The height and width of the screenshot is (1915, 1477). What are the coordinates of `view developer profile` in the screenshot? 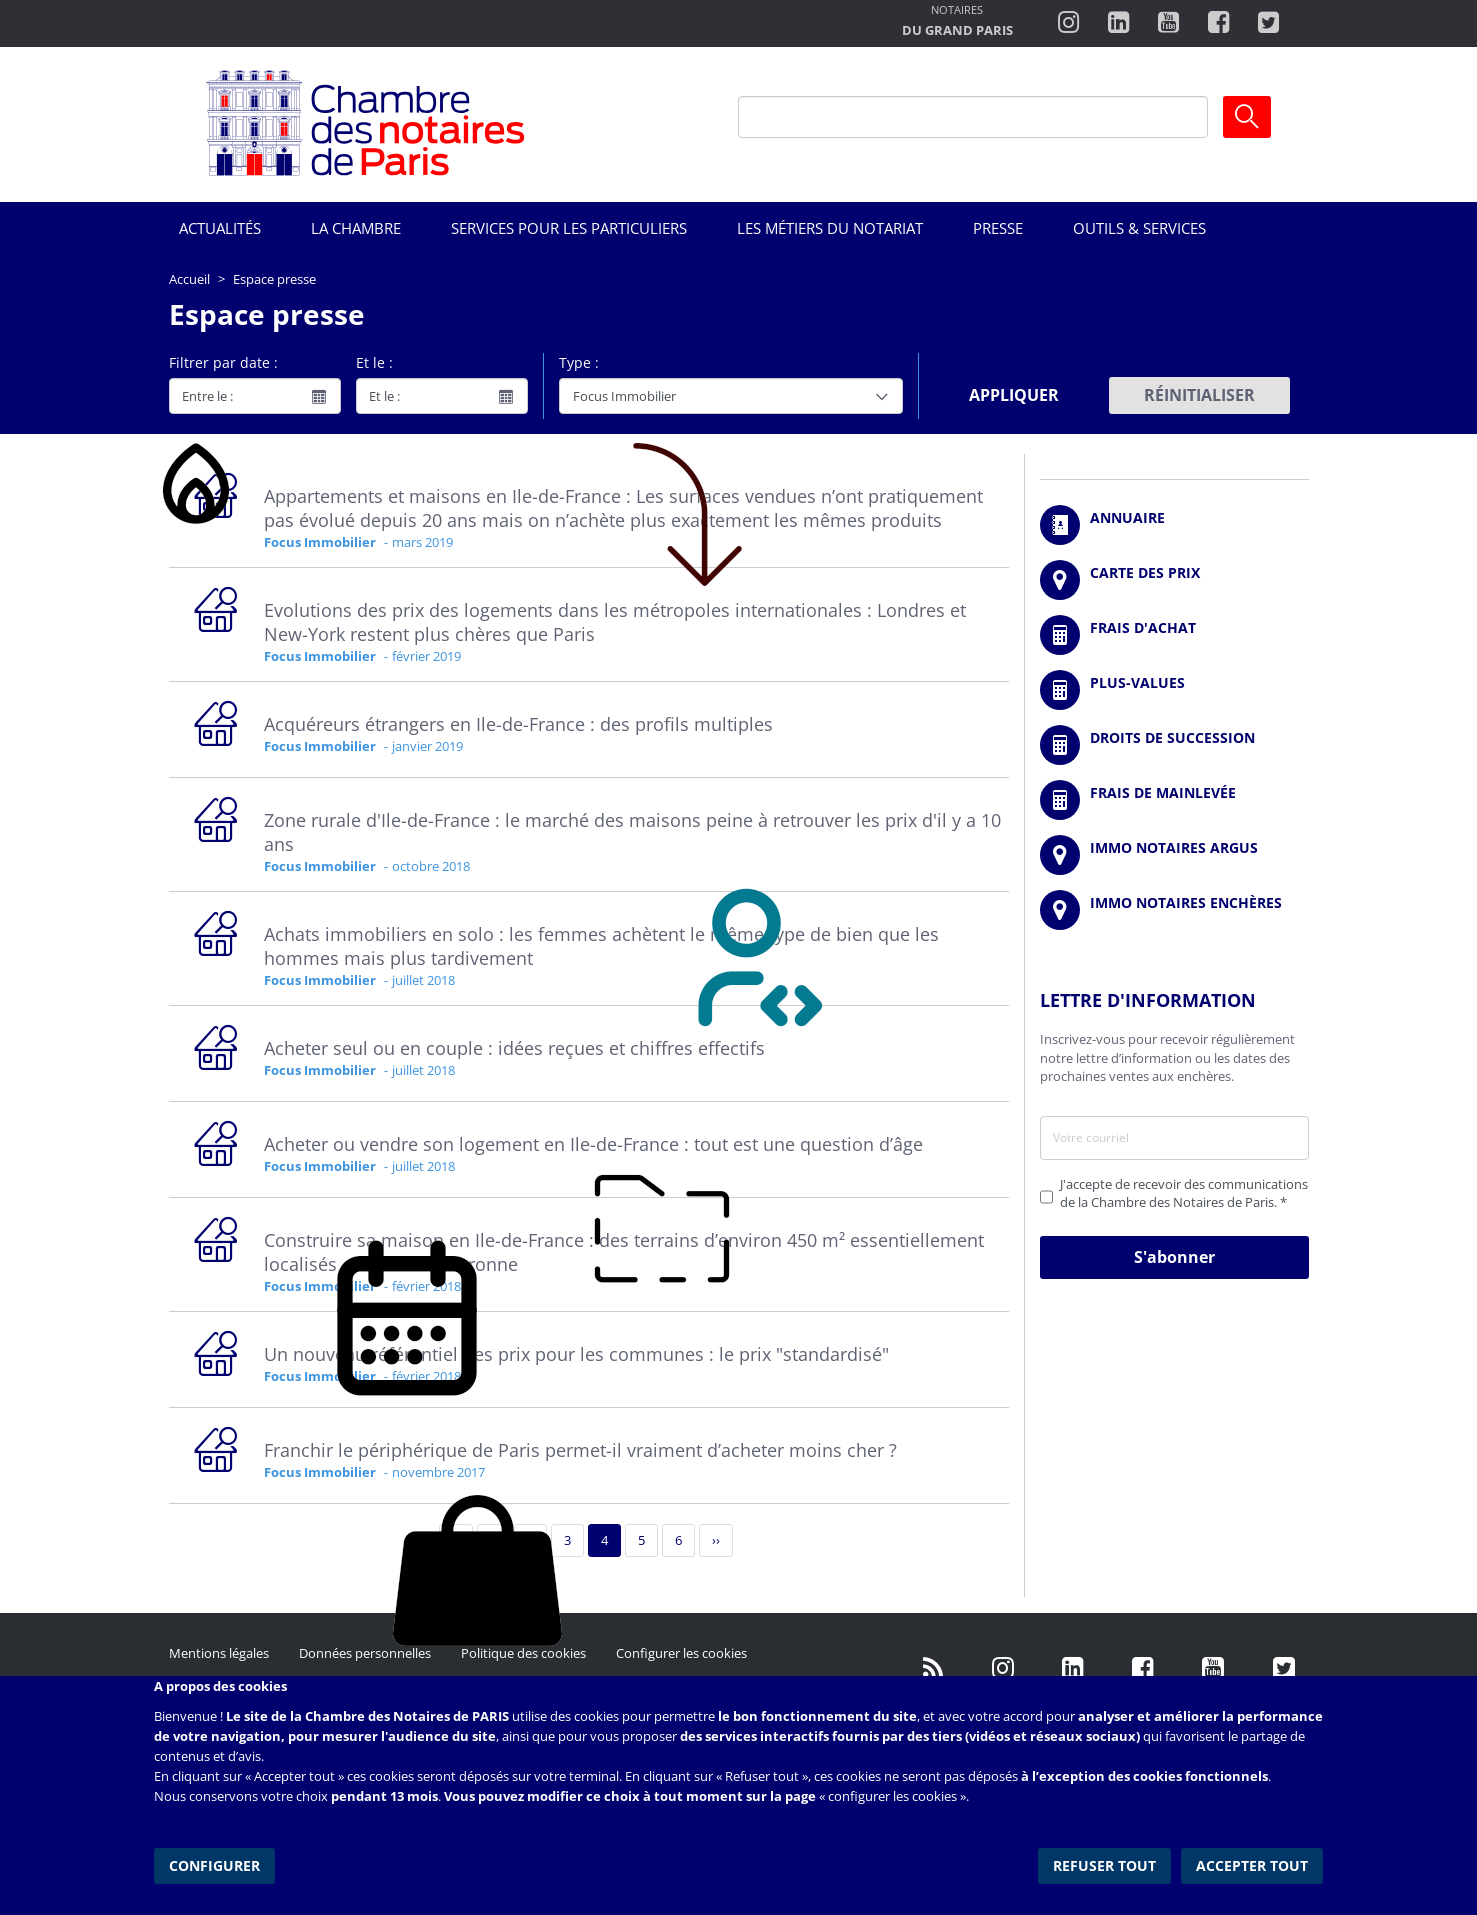 It's located at (746, 957).